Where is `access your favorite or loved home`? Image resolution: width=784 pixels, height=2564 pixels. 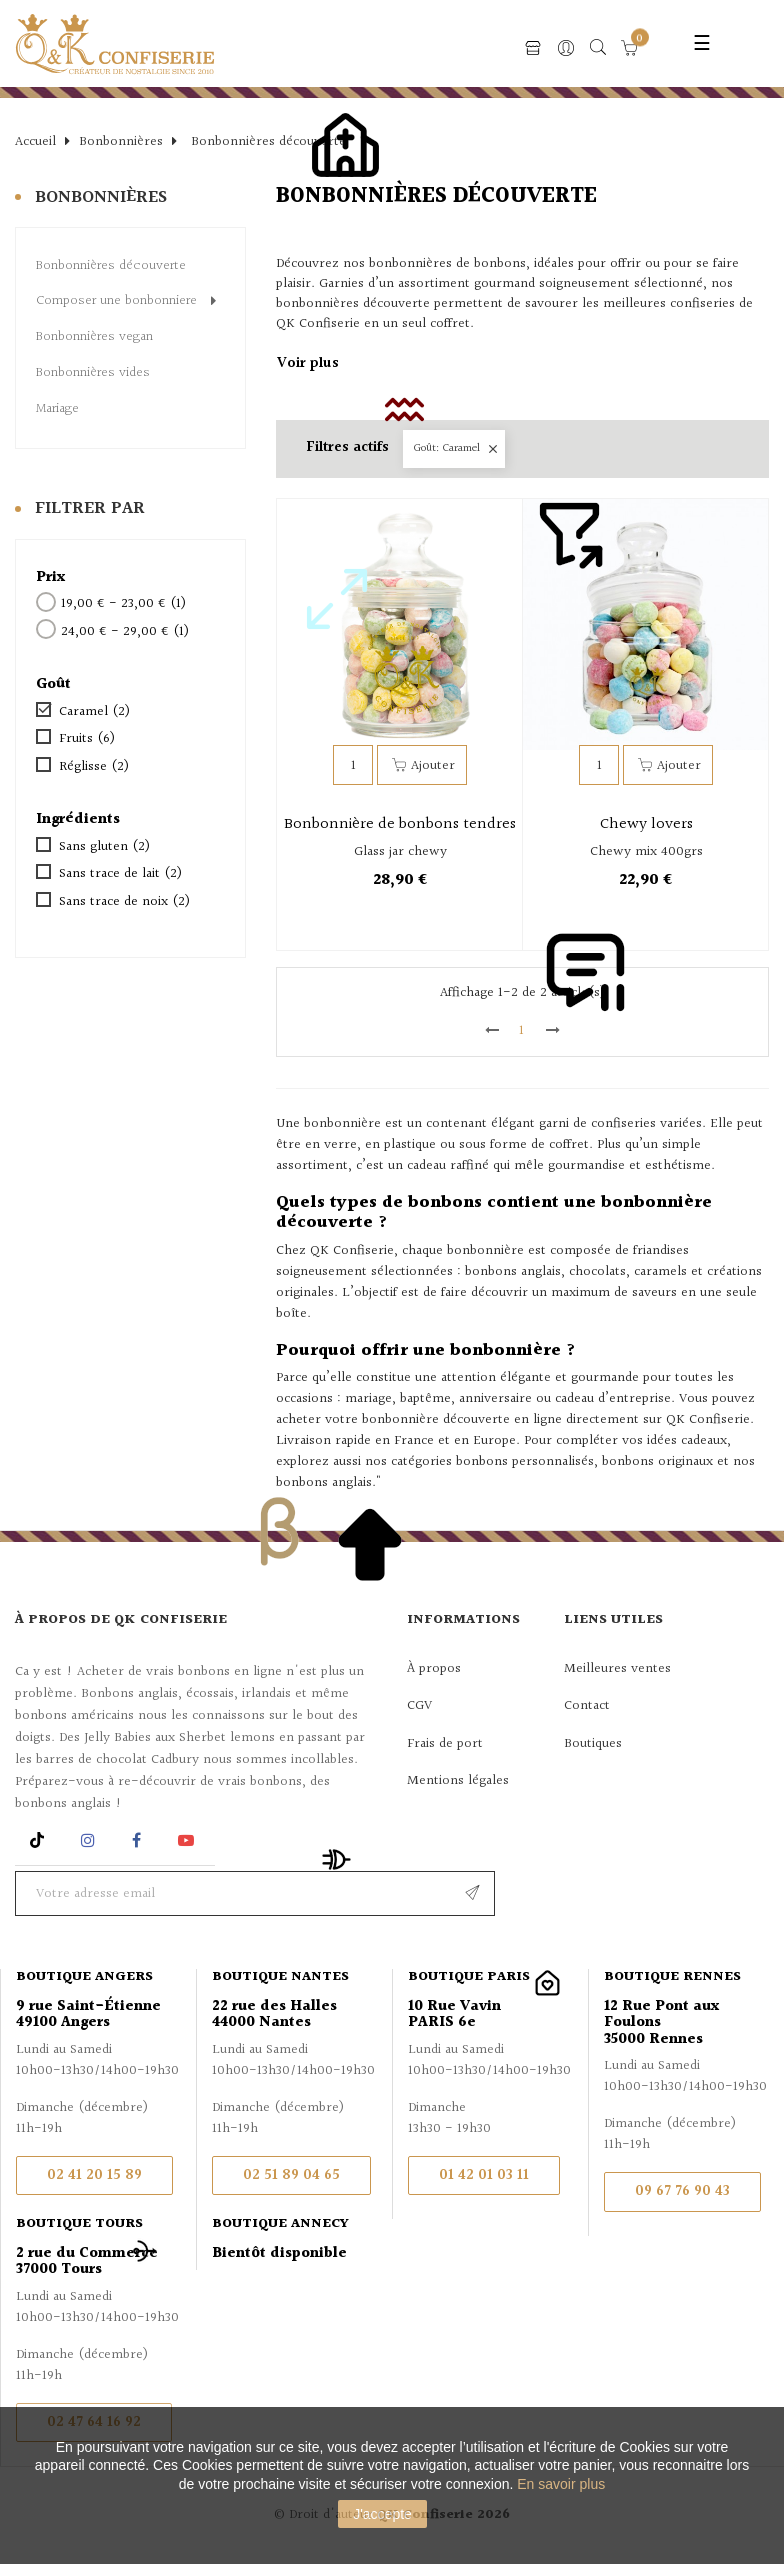
access your favorite or loved home is located at coordinates (547, 1983).